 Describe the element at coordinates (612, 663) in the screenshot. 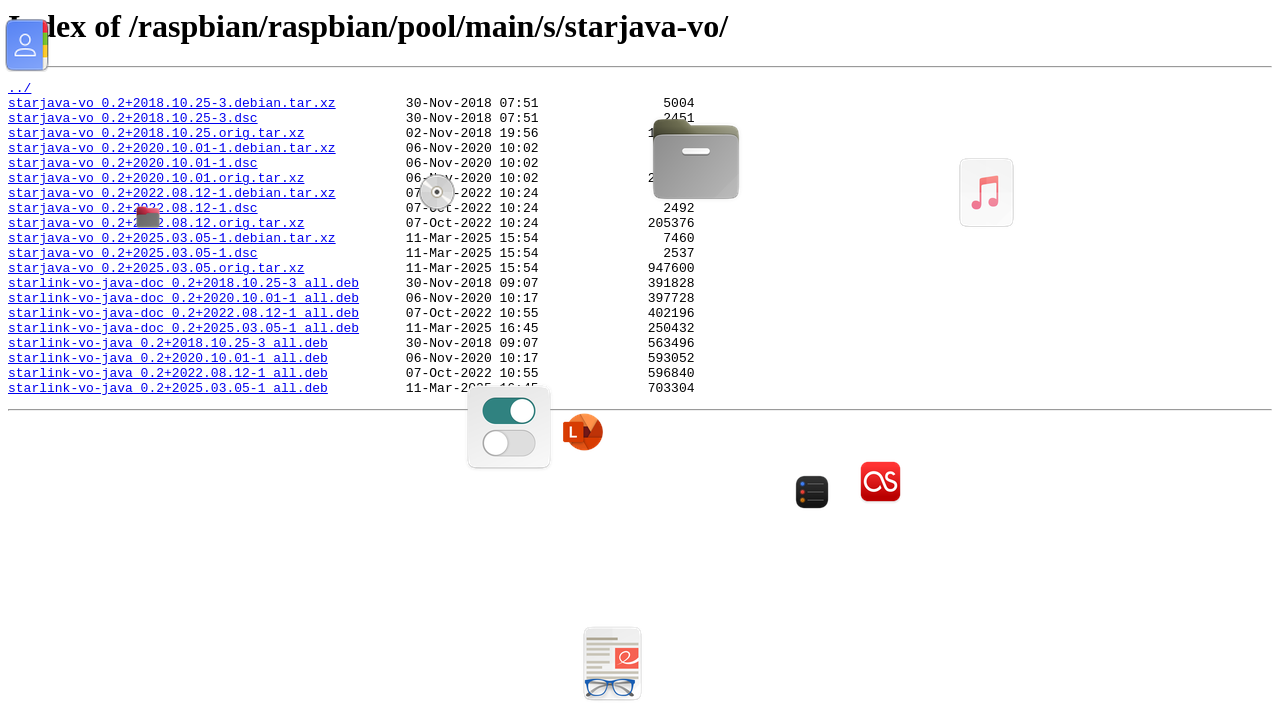

I see `open evince document viewer` at that location.